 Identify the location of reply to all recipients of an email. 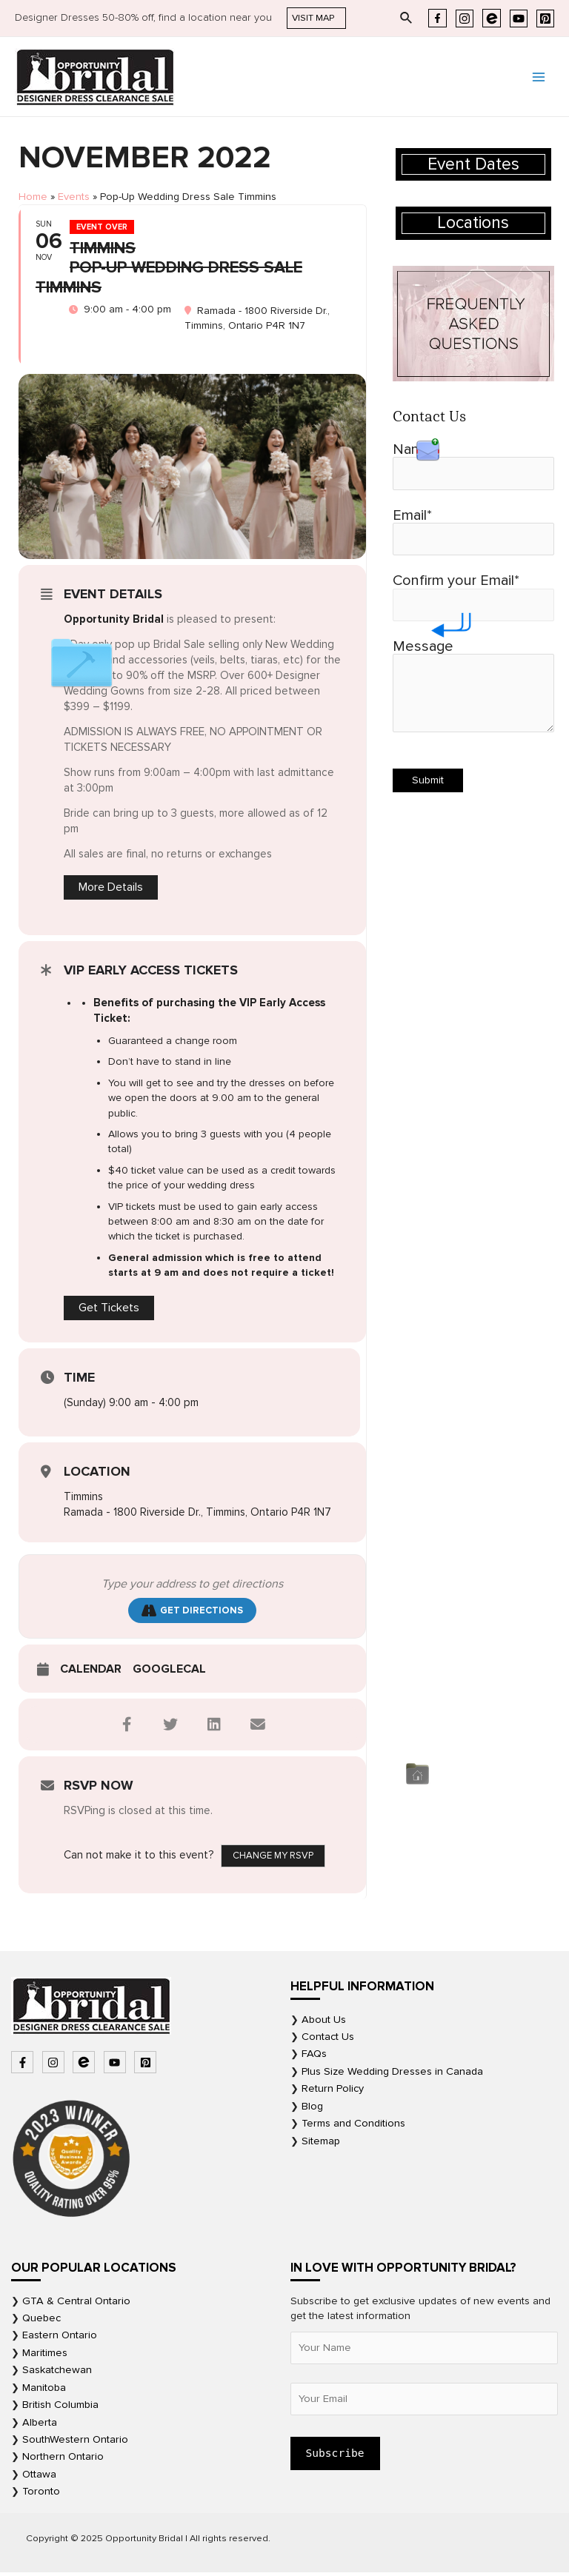
(450, 625).